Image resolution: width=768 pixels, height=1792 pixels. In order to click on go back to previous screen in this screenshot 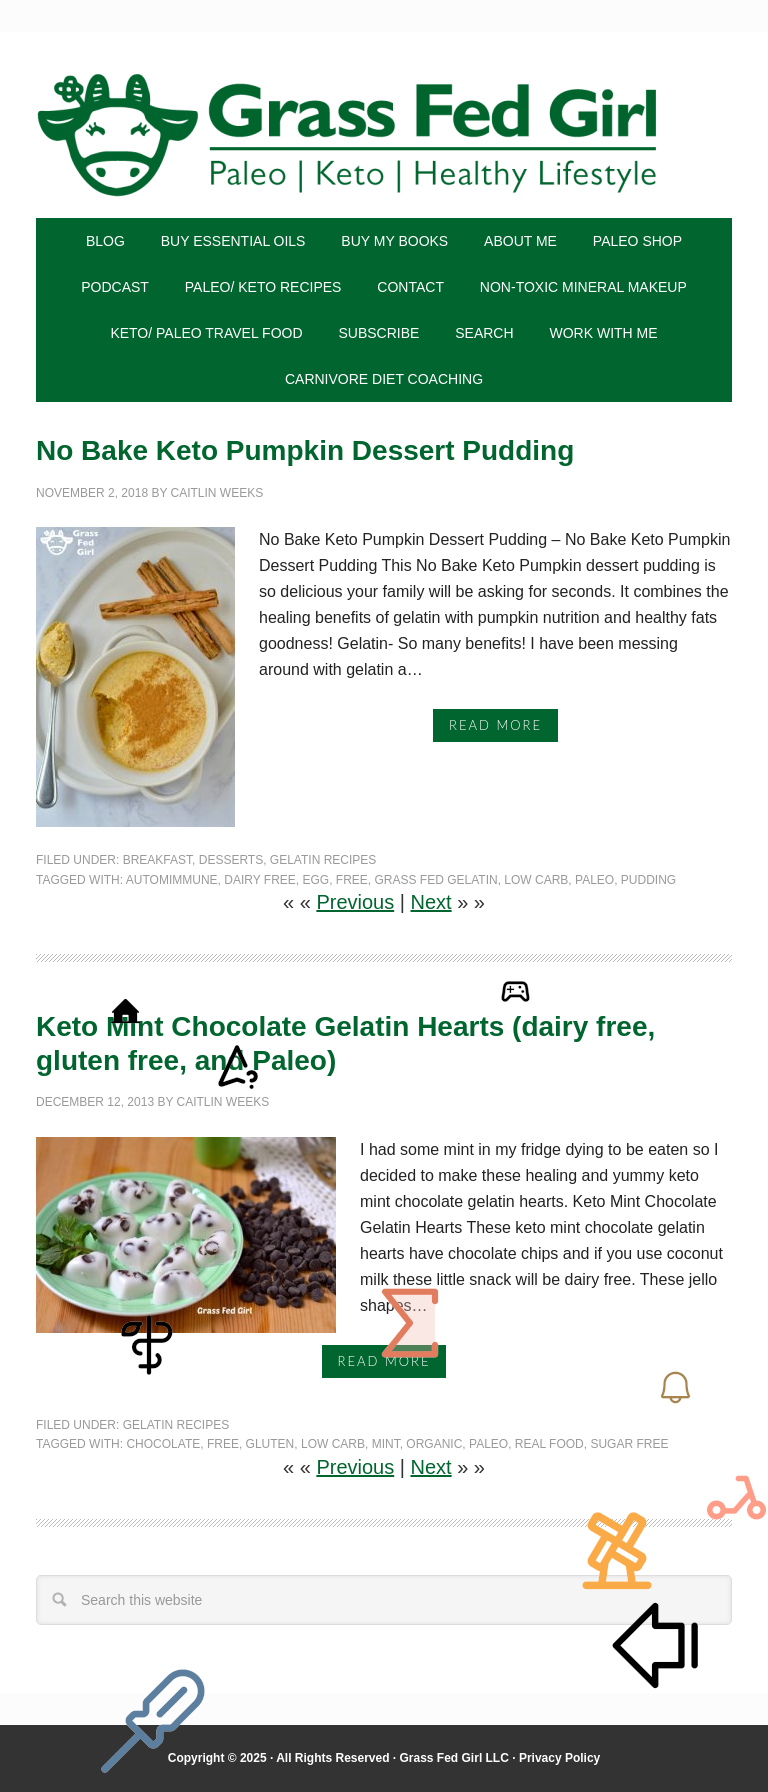, I will do `click(658, 1645)`.